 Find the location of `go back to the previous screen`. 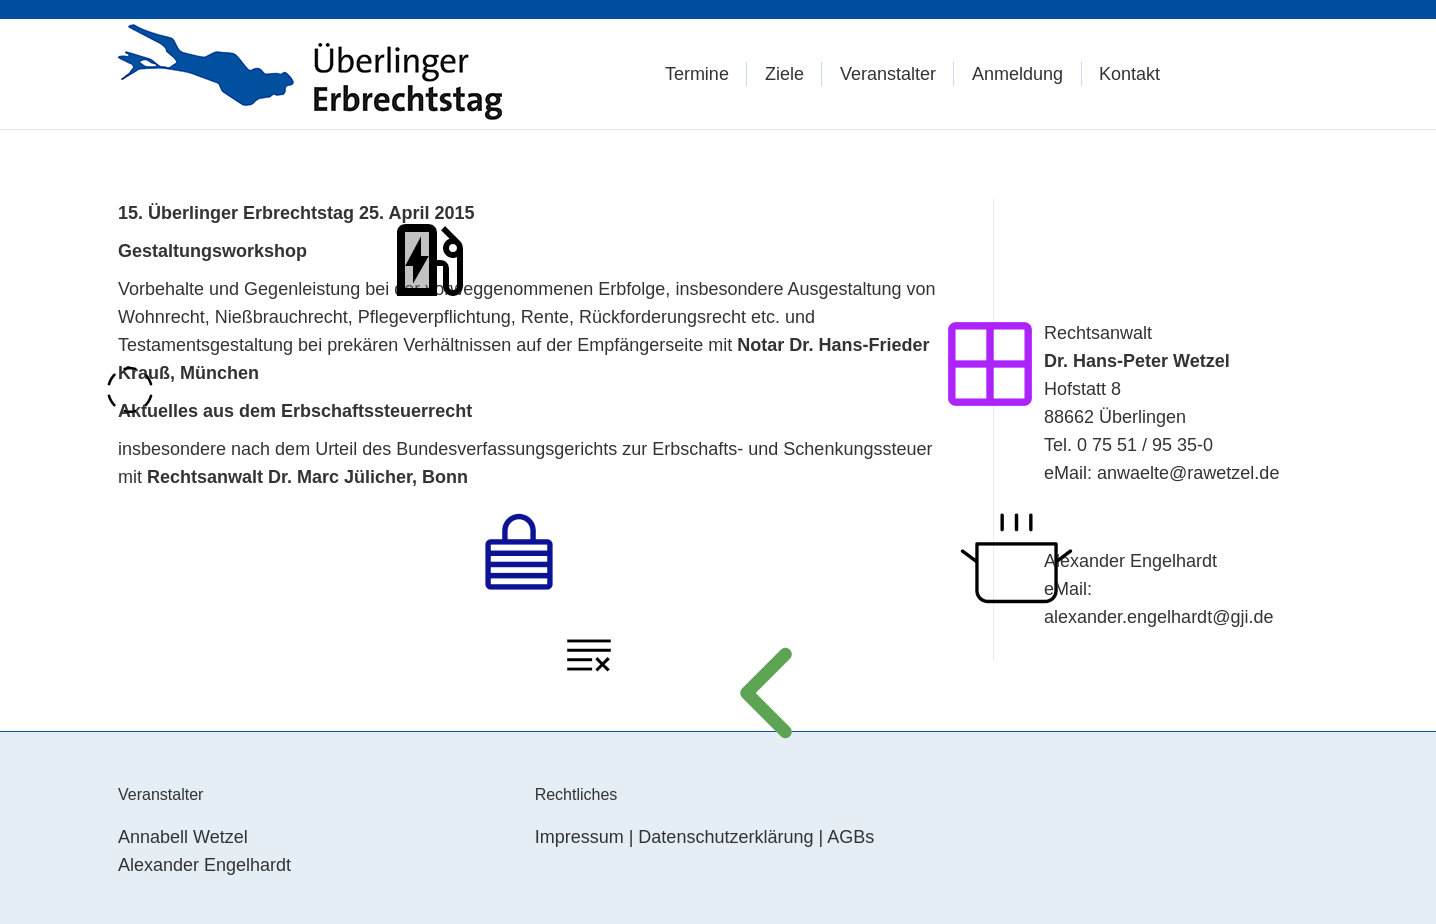

go back to the previous screen is located at coordinates (766, 693).